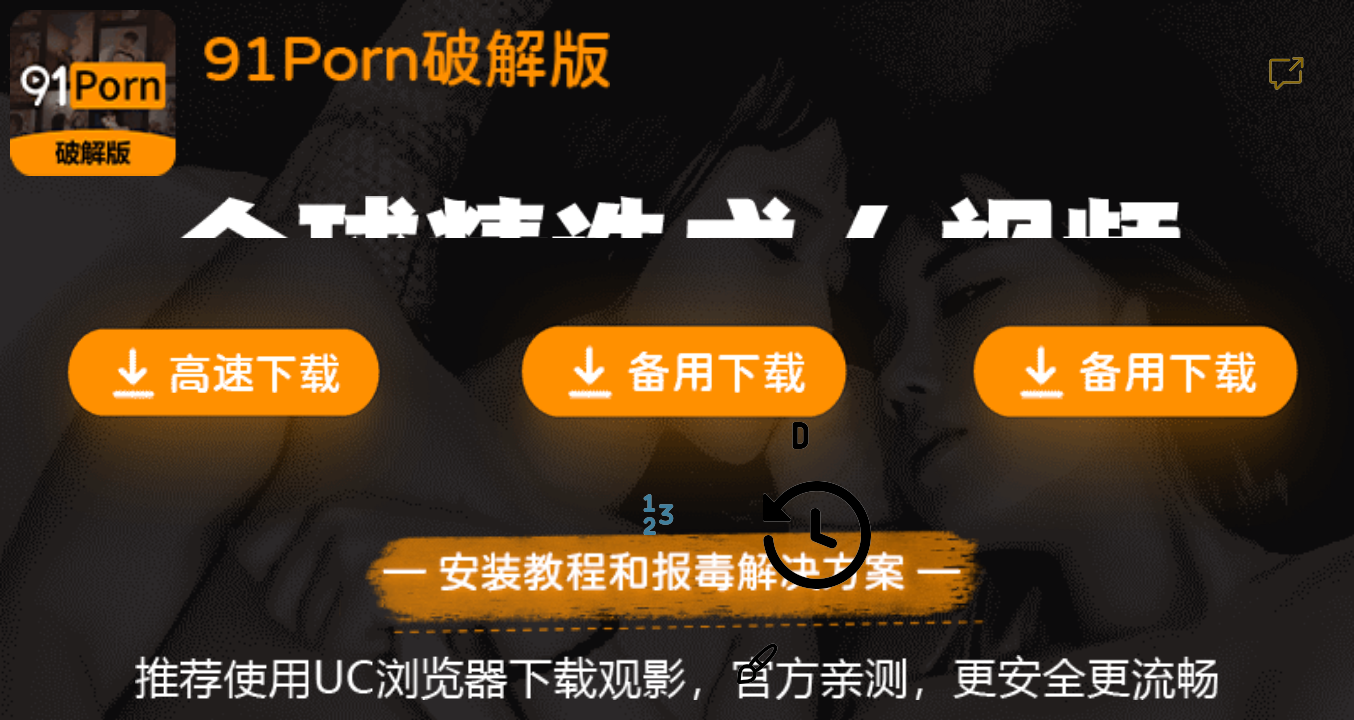 This screenshot has width=1354, height=720. What do you see at coordinates (800, 435) in the screenshot?
I see `indicates a "D" grade or rating` at bounding box center [800, 435].